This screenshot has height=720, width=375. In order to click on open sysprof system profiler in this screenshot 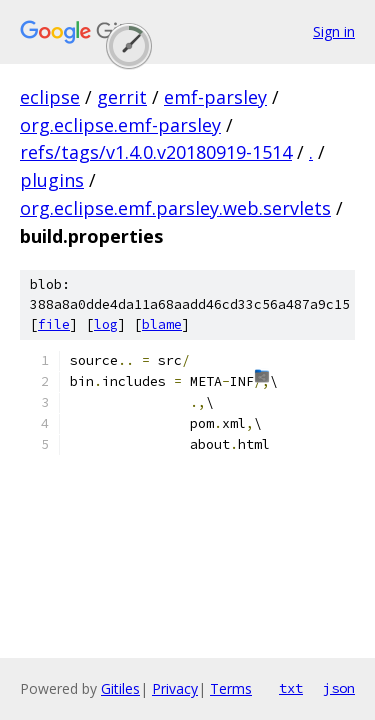, I will do `click(129, 46)`.